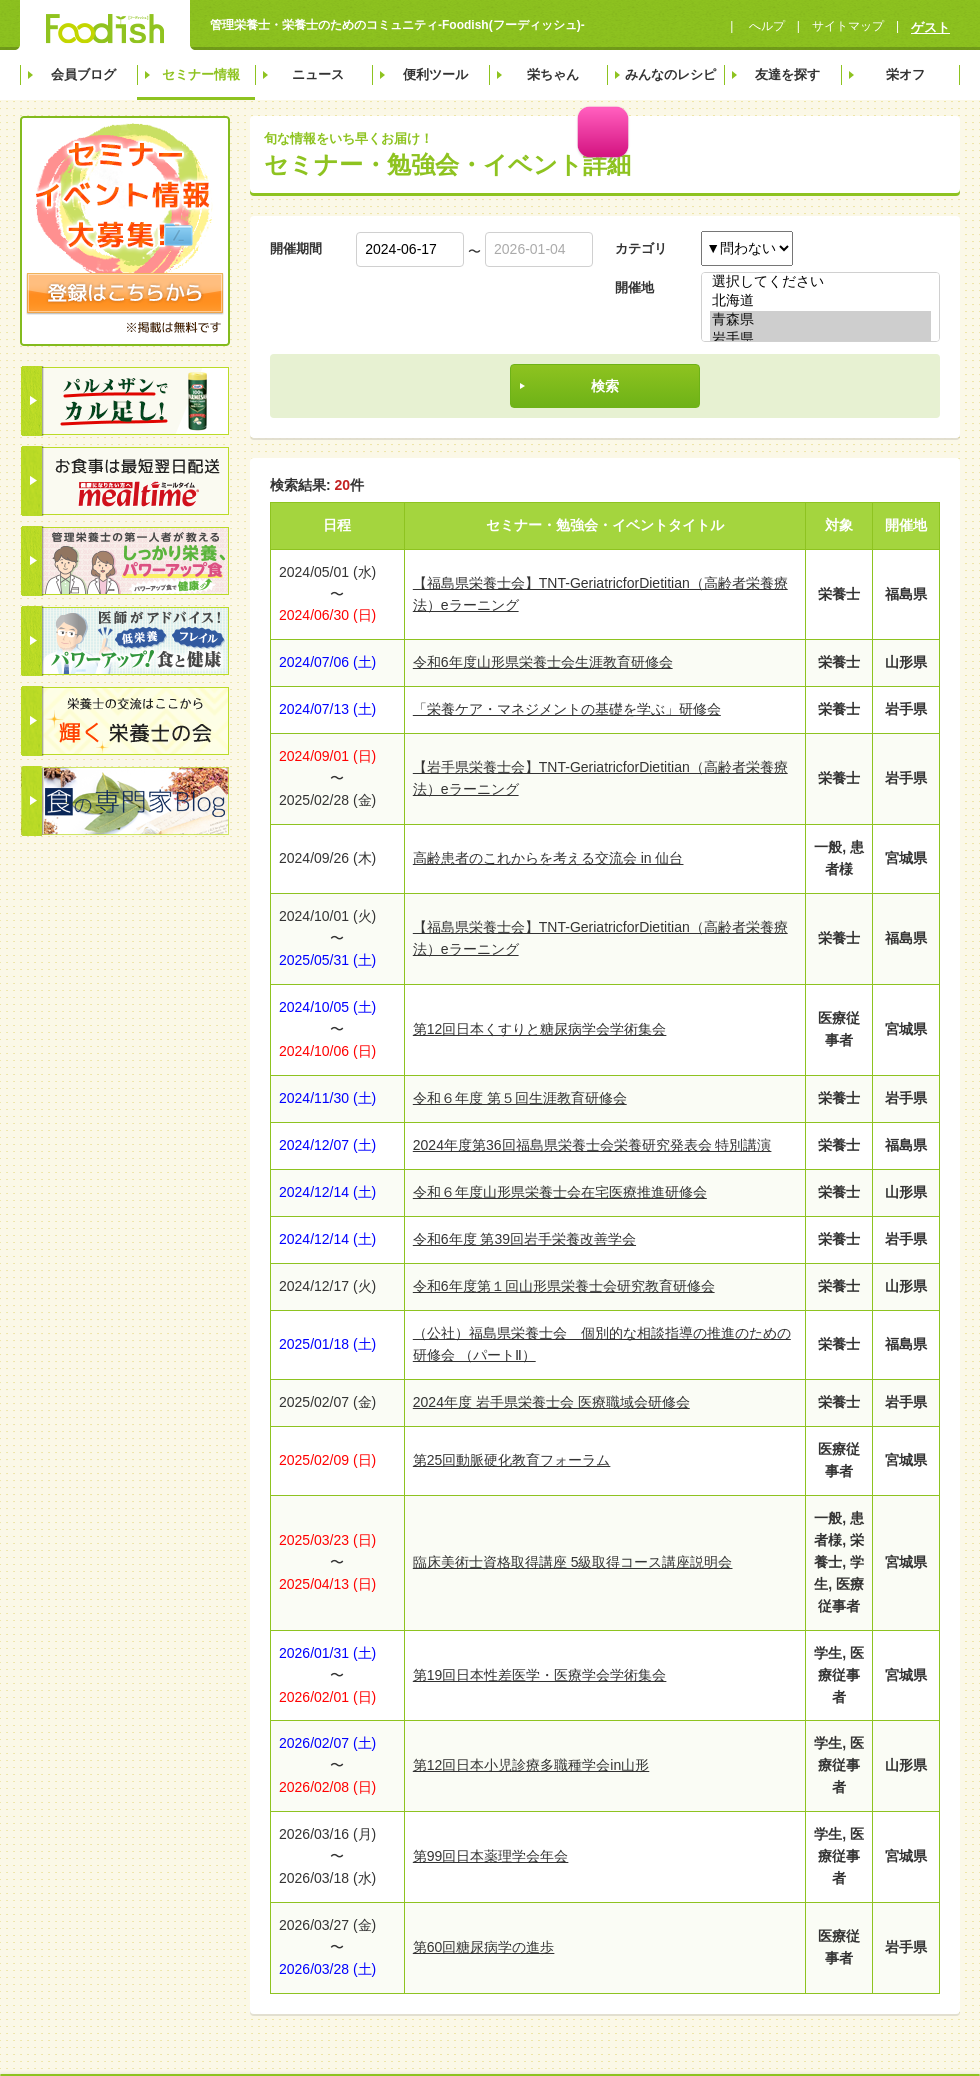 The width and height of the screenshot is (980, 2076). Describe the element at coordinates (603, 132) in the screenshot. I see `blank app icon template for customization` at that location.